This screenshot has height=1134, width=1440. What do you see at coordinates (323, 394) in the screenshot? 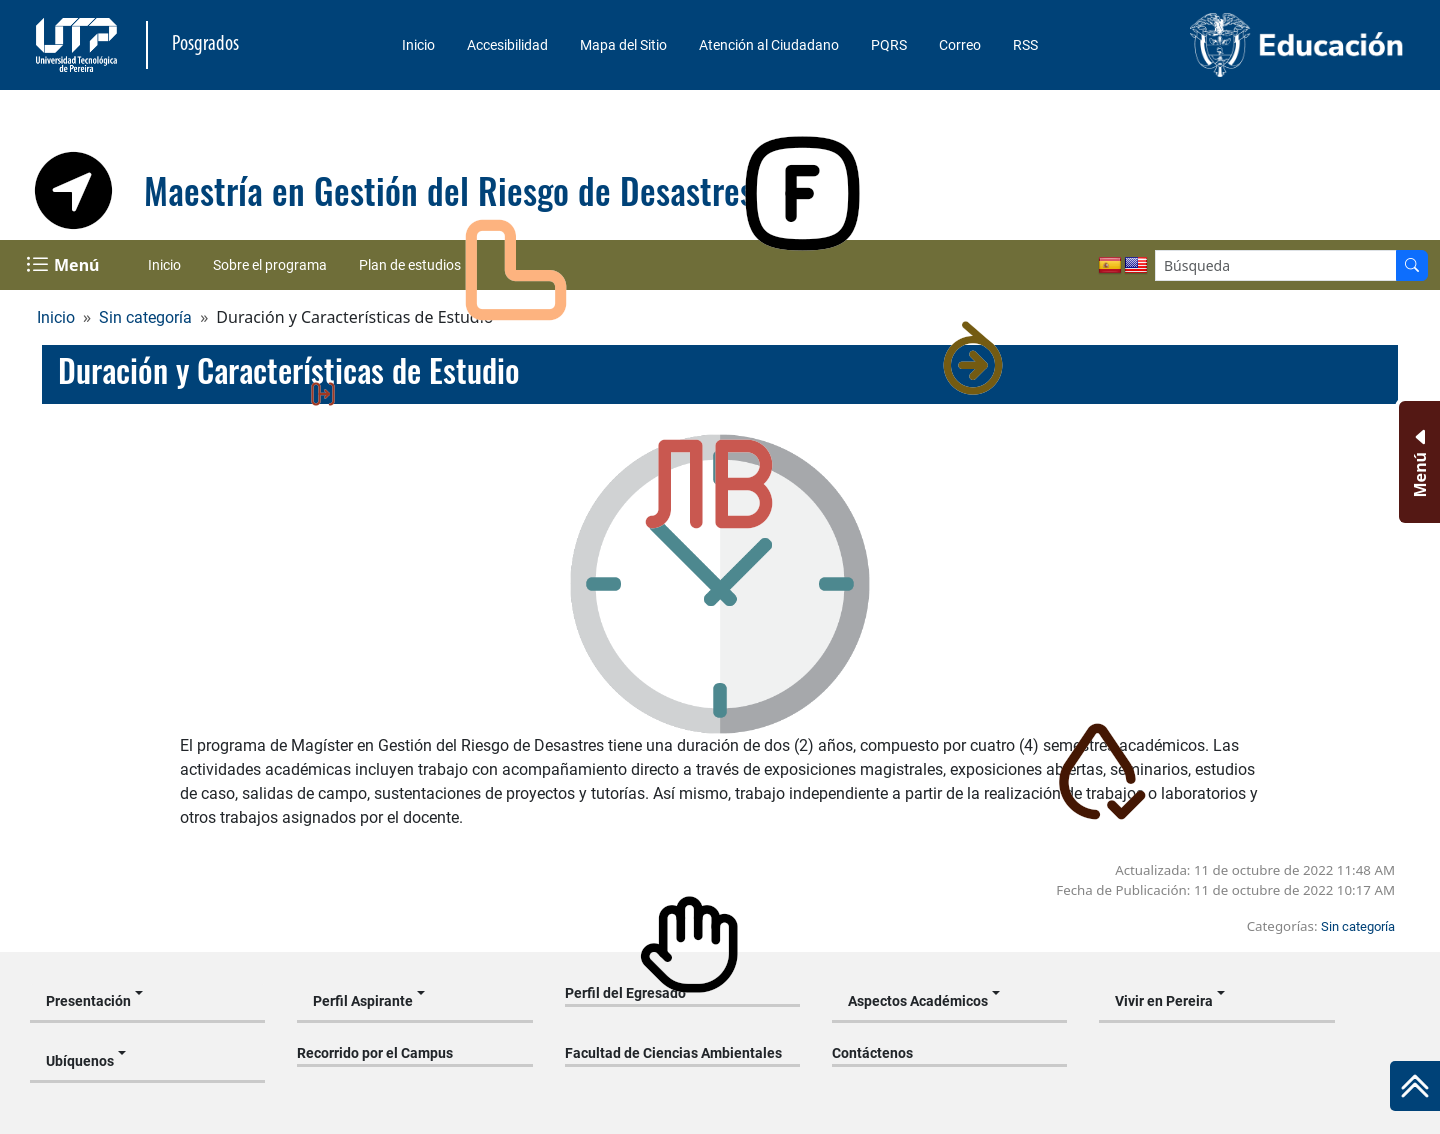
I see `move element to the right` at bounding box center [323, 394].